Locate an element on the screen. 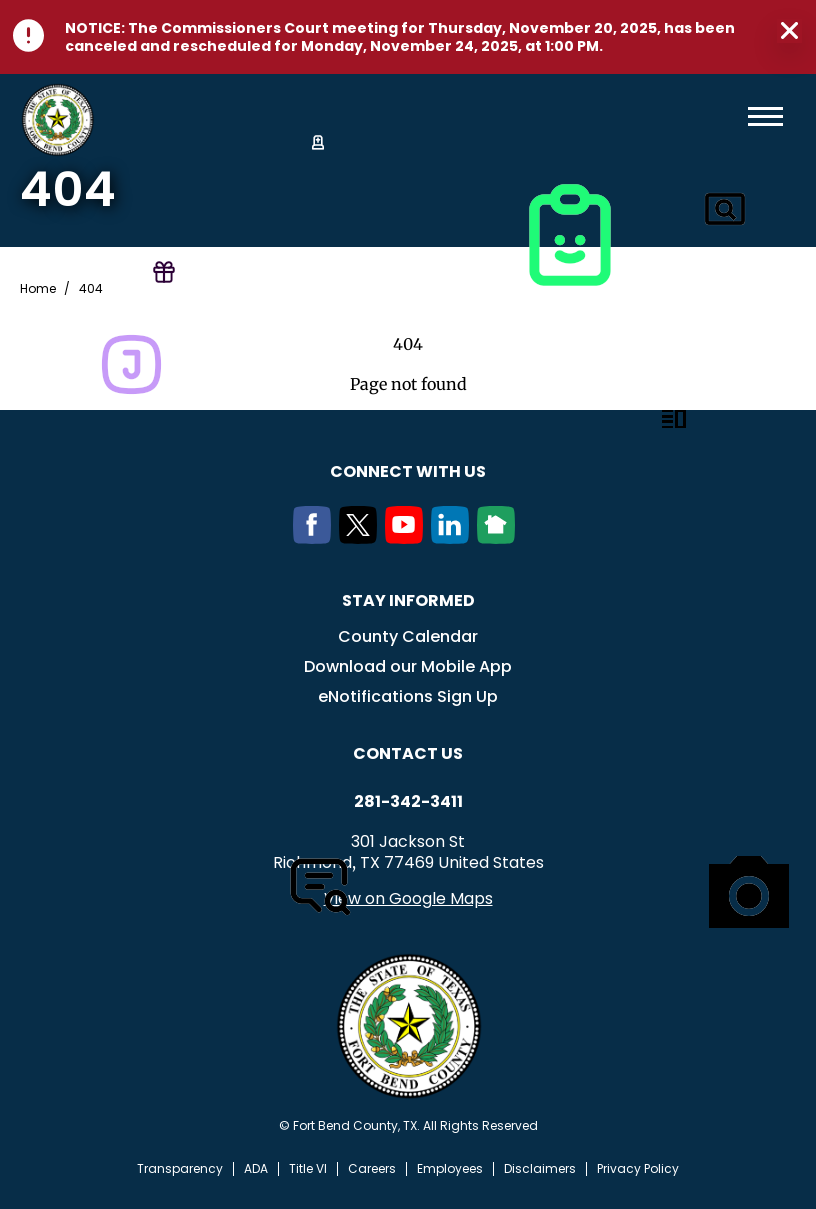 The height and width of the screenshot is (1209, 816). search through your messages is located at coordinates (319, 884).